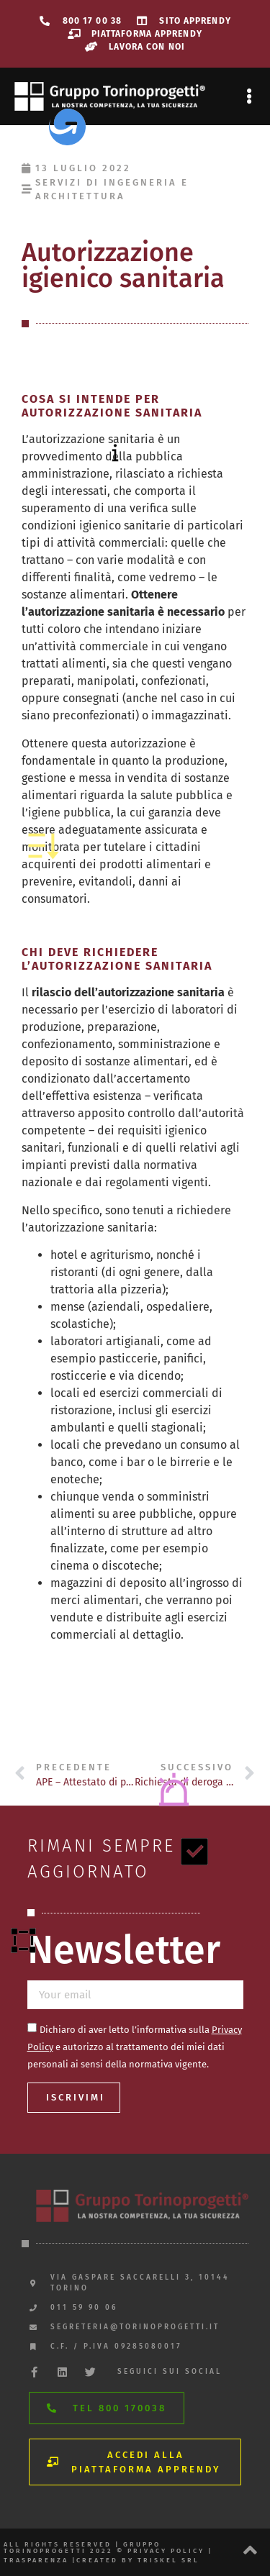  What do you see at coordinates (194, 1852) in the screenshot?
I see `indicates a selected or completed item` at bounding box center [194, 1852].